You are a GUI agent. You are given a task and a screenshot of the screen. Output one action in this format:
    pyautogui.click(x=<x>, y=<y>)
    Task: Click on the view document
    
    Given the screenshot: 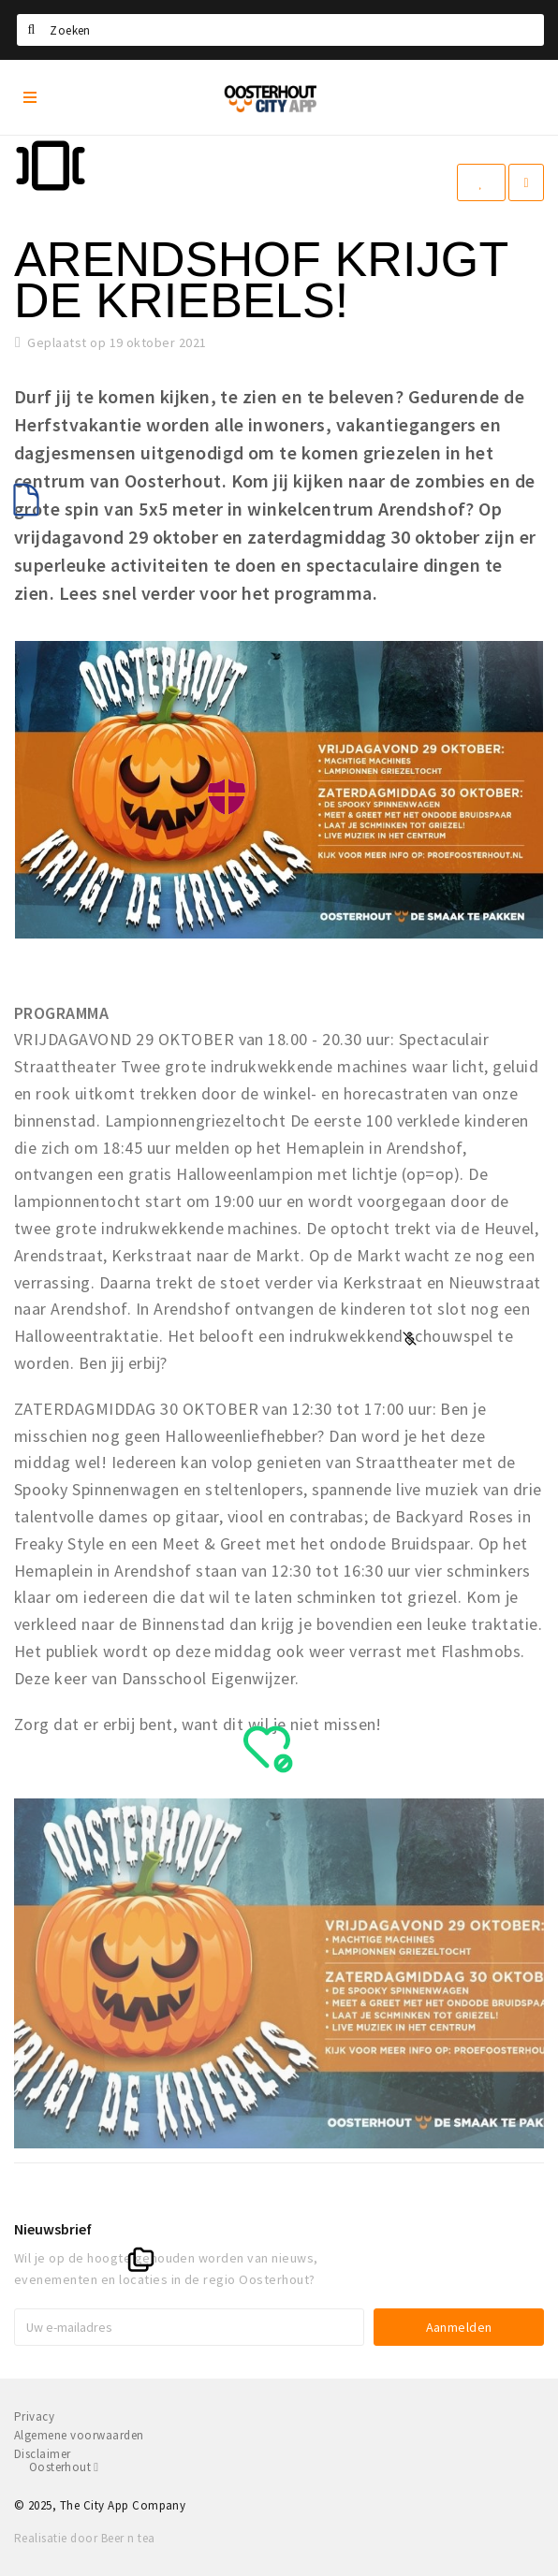 What is the action you would take?
    pyautogui.click(x=26, y=500)
    